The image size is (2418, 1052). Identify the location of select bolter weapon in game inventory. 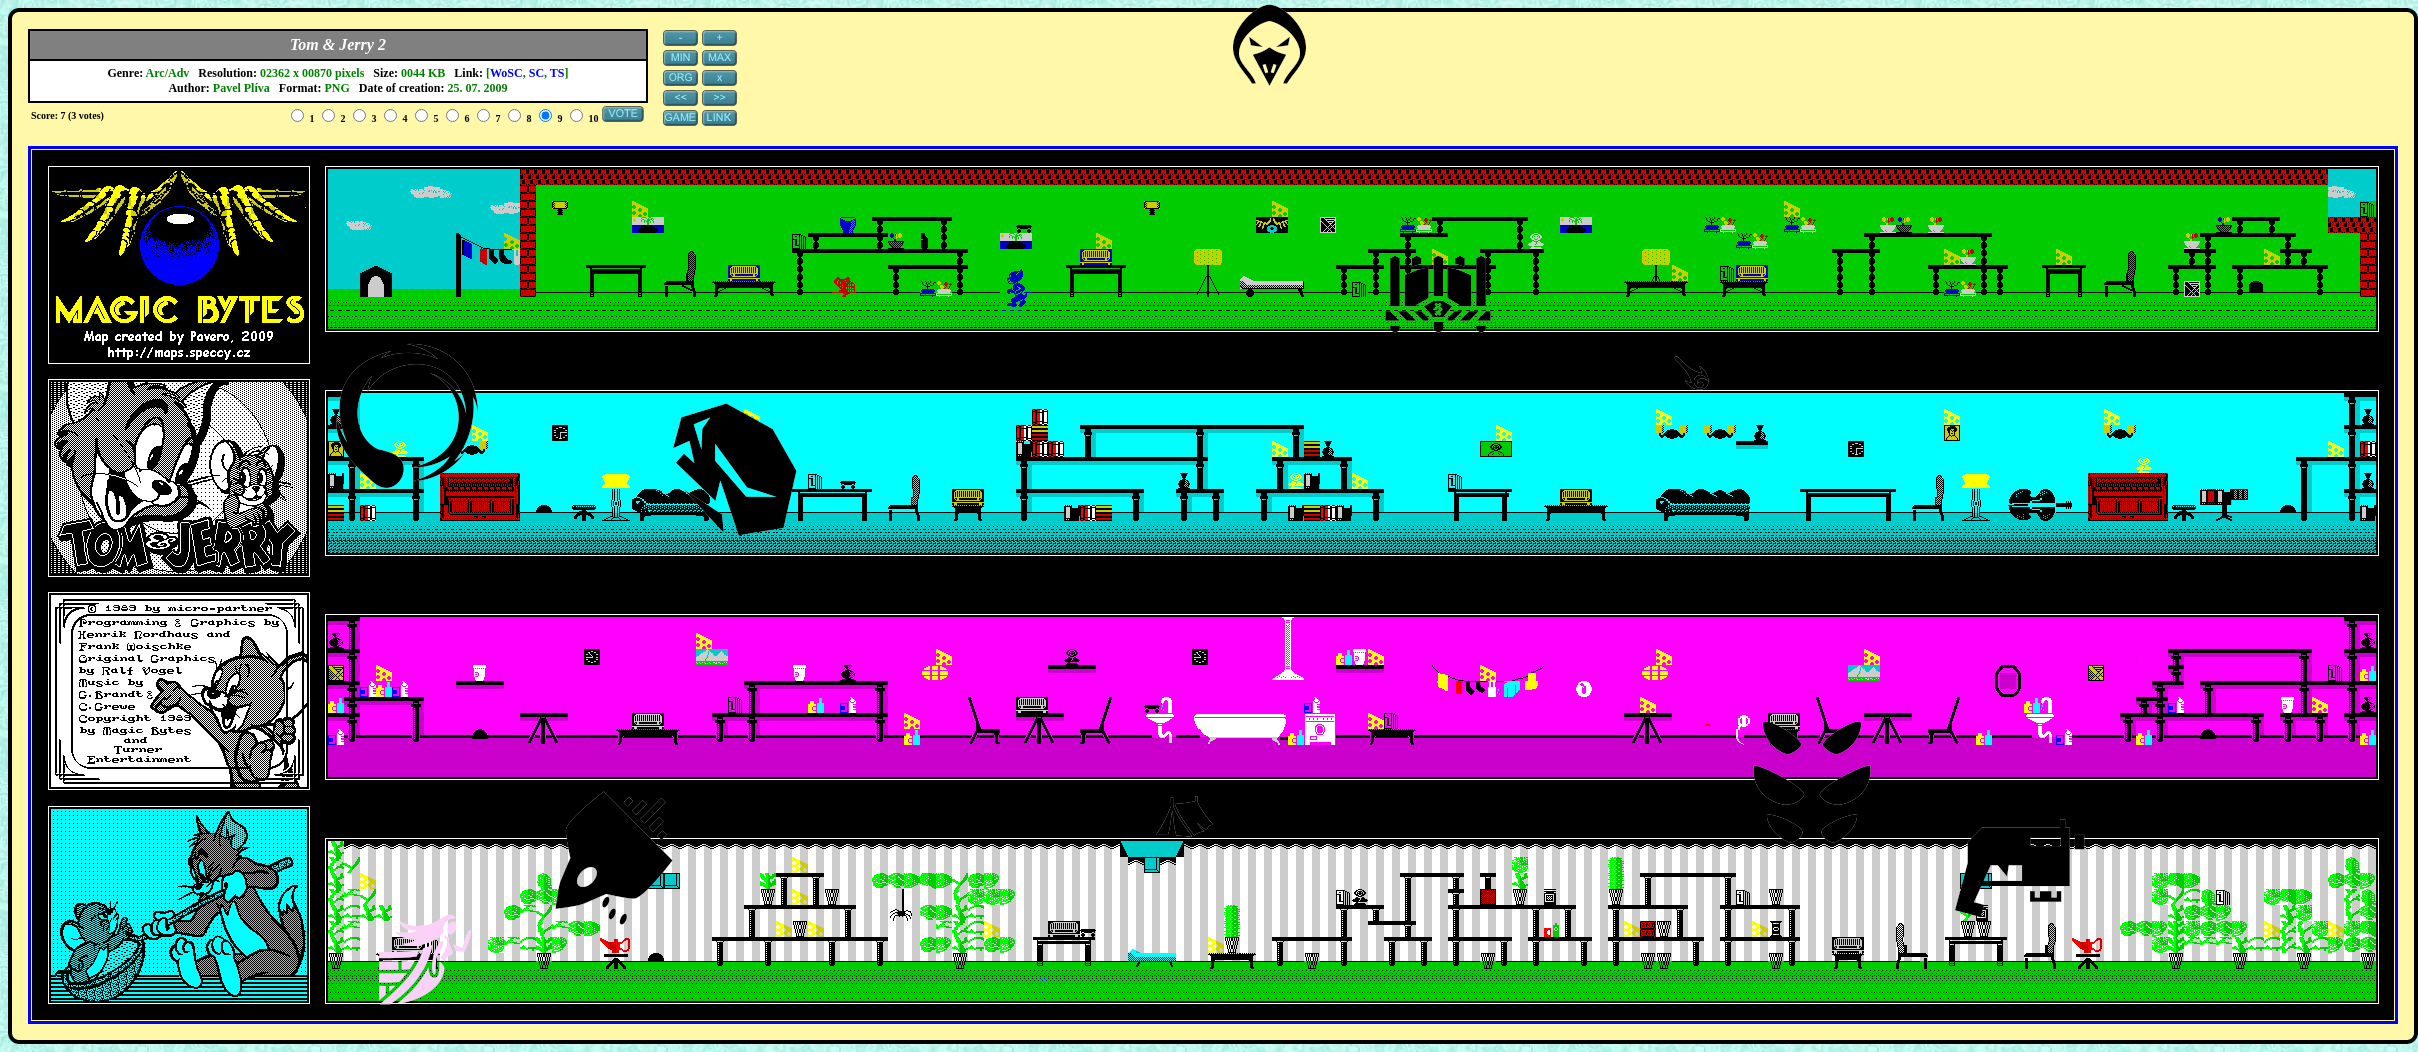
(2019, 870).